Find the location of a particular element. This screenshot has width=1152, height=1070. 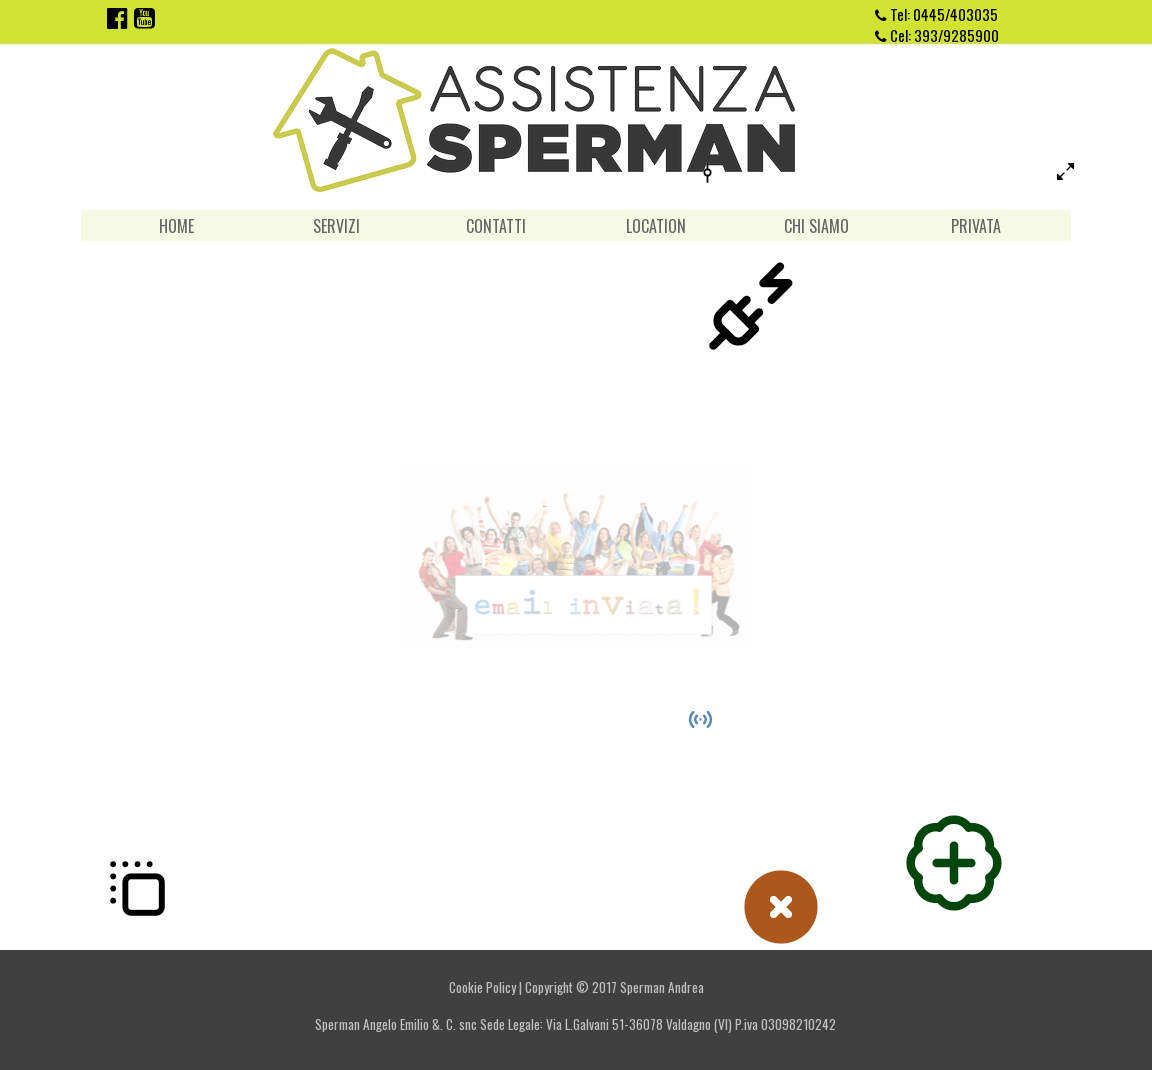

connect to a wireless access point is located at coordinates (700, 719).